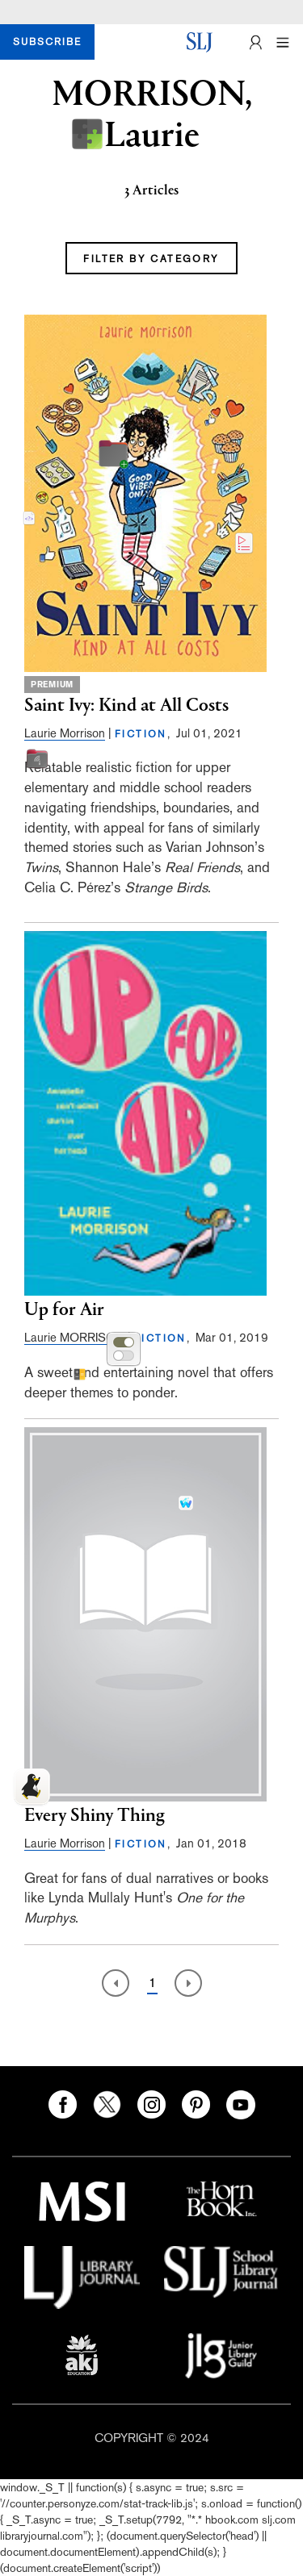 The width and height of the screenshot is (303, 2576). What do you see at coordinates (29, 518) in the screenshot?
I see `open a PHP source code file` at bounding box center [29, 518].